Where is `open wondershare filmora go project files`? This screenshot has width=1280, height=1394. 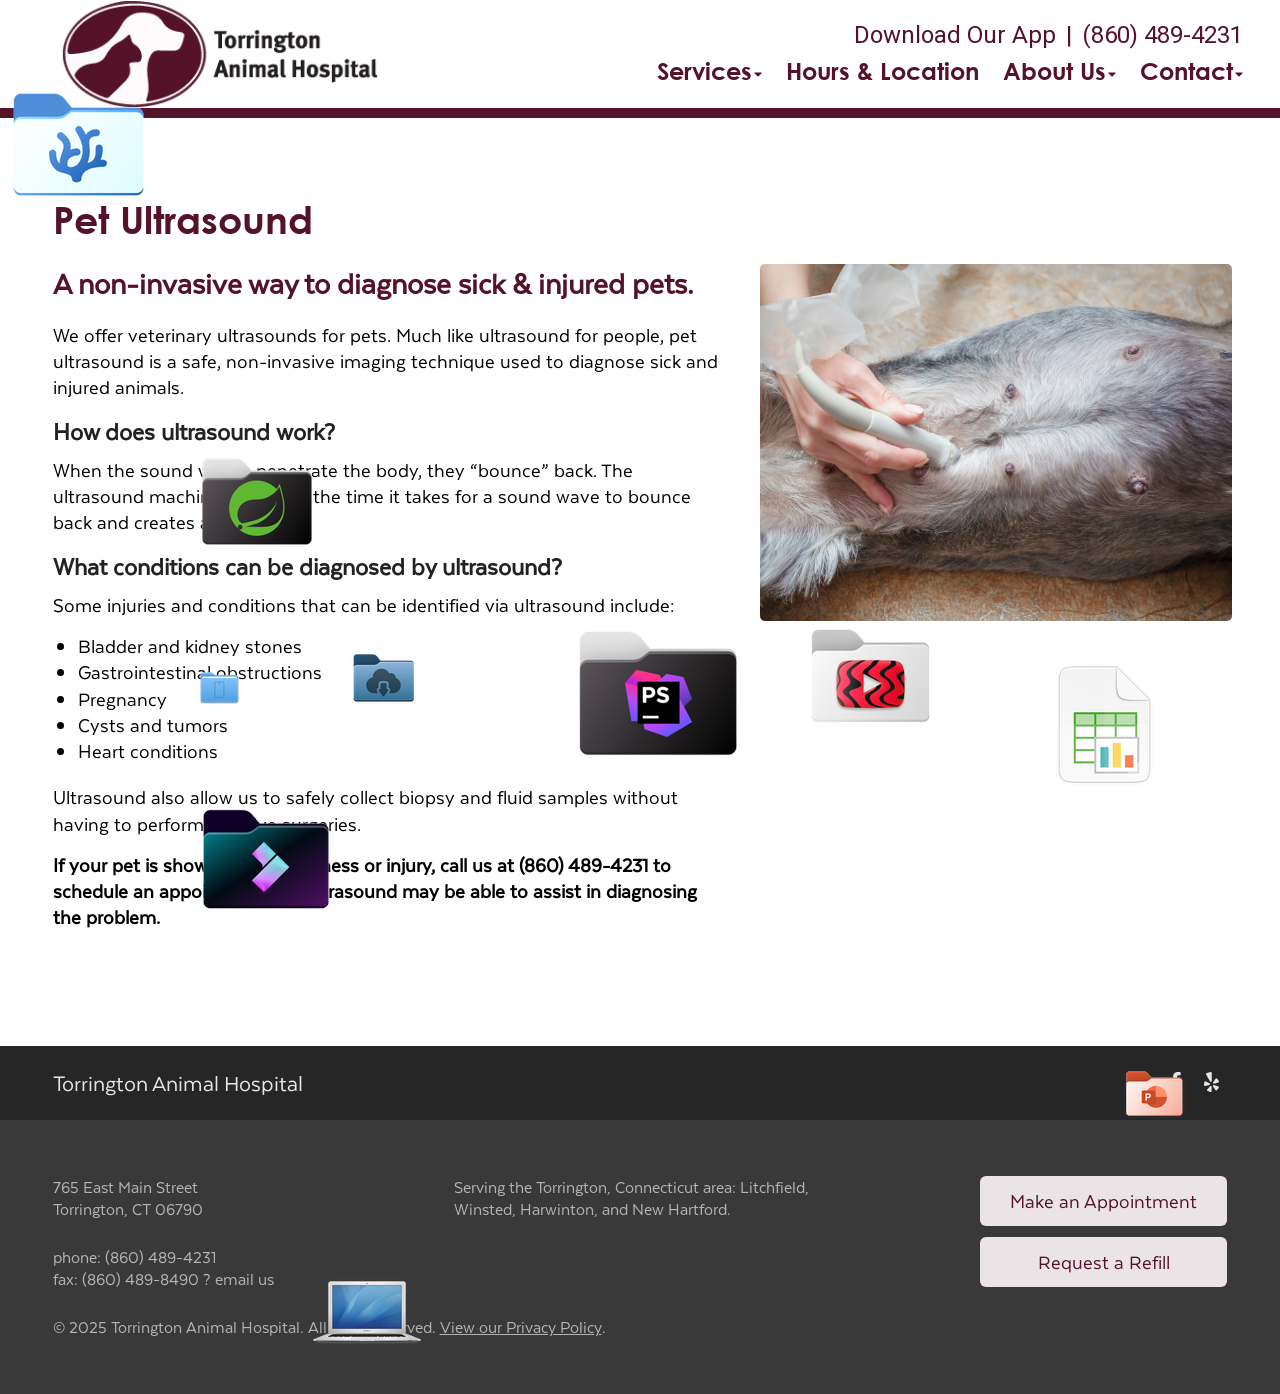
open wondershare filmora go project files is located at coordinates (265, 862).